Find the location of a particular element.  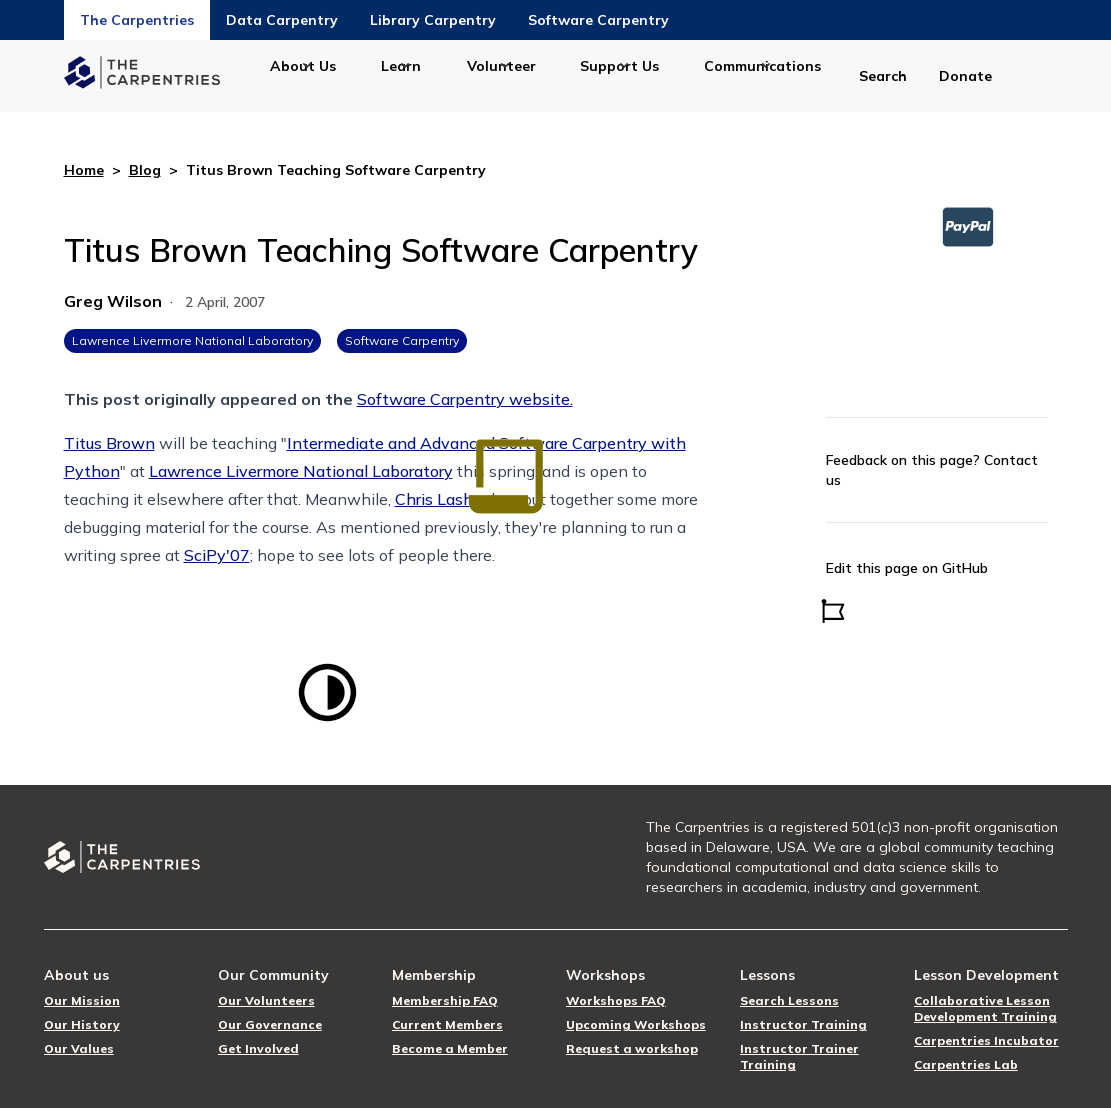

view document or paper file is located at coordinates (509, 476).